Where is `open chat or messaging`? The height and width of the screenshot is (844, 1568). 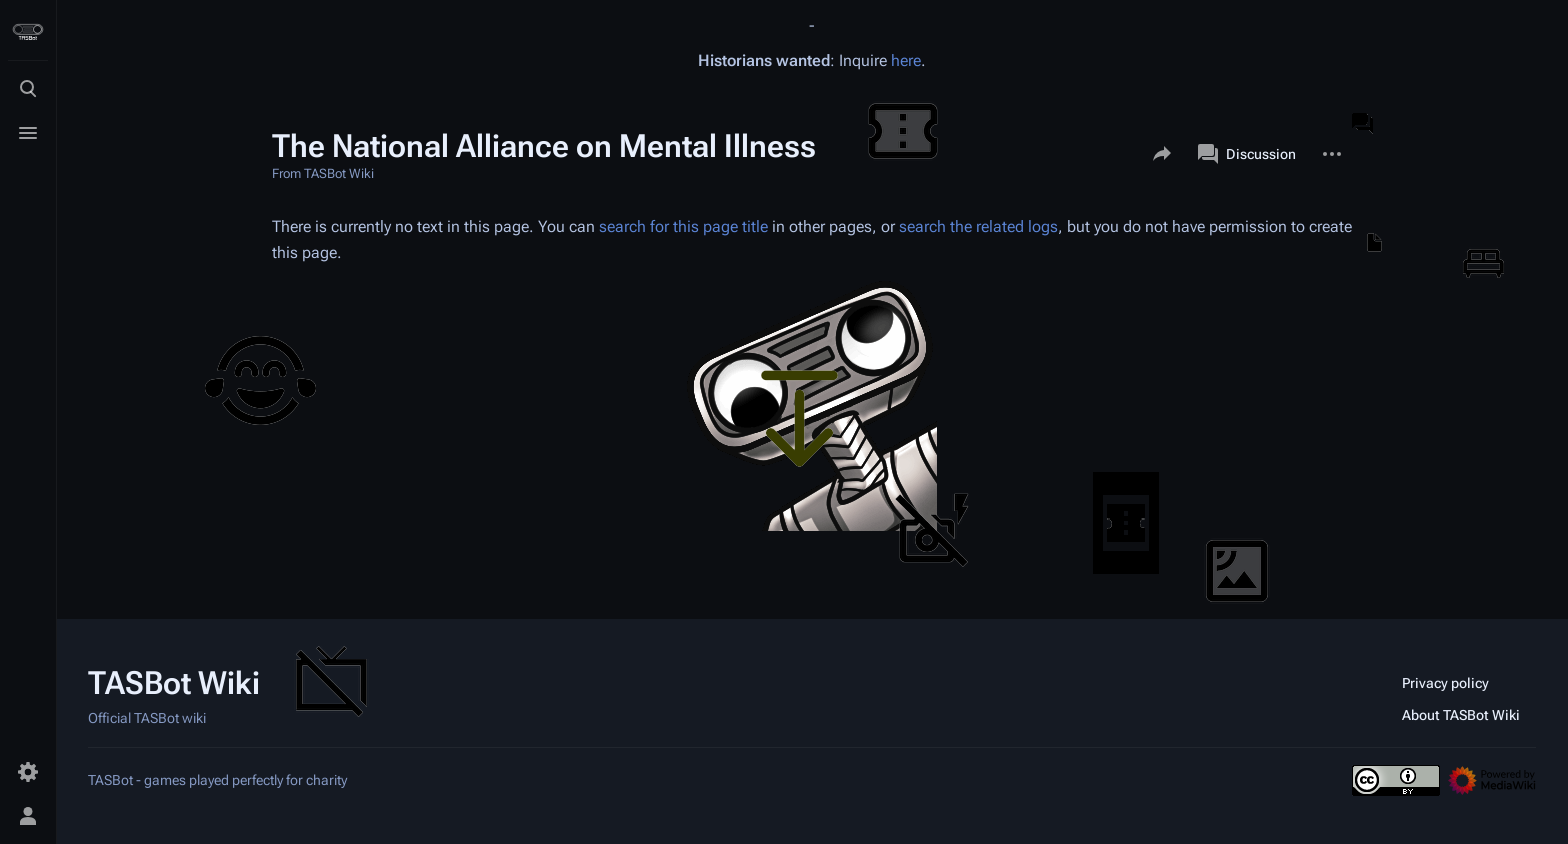
open chat or messaging is located at coordinates (1362, 123).